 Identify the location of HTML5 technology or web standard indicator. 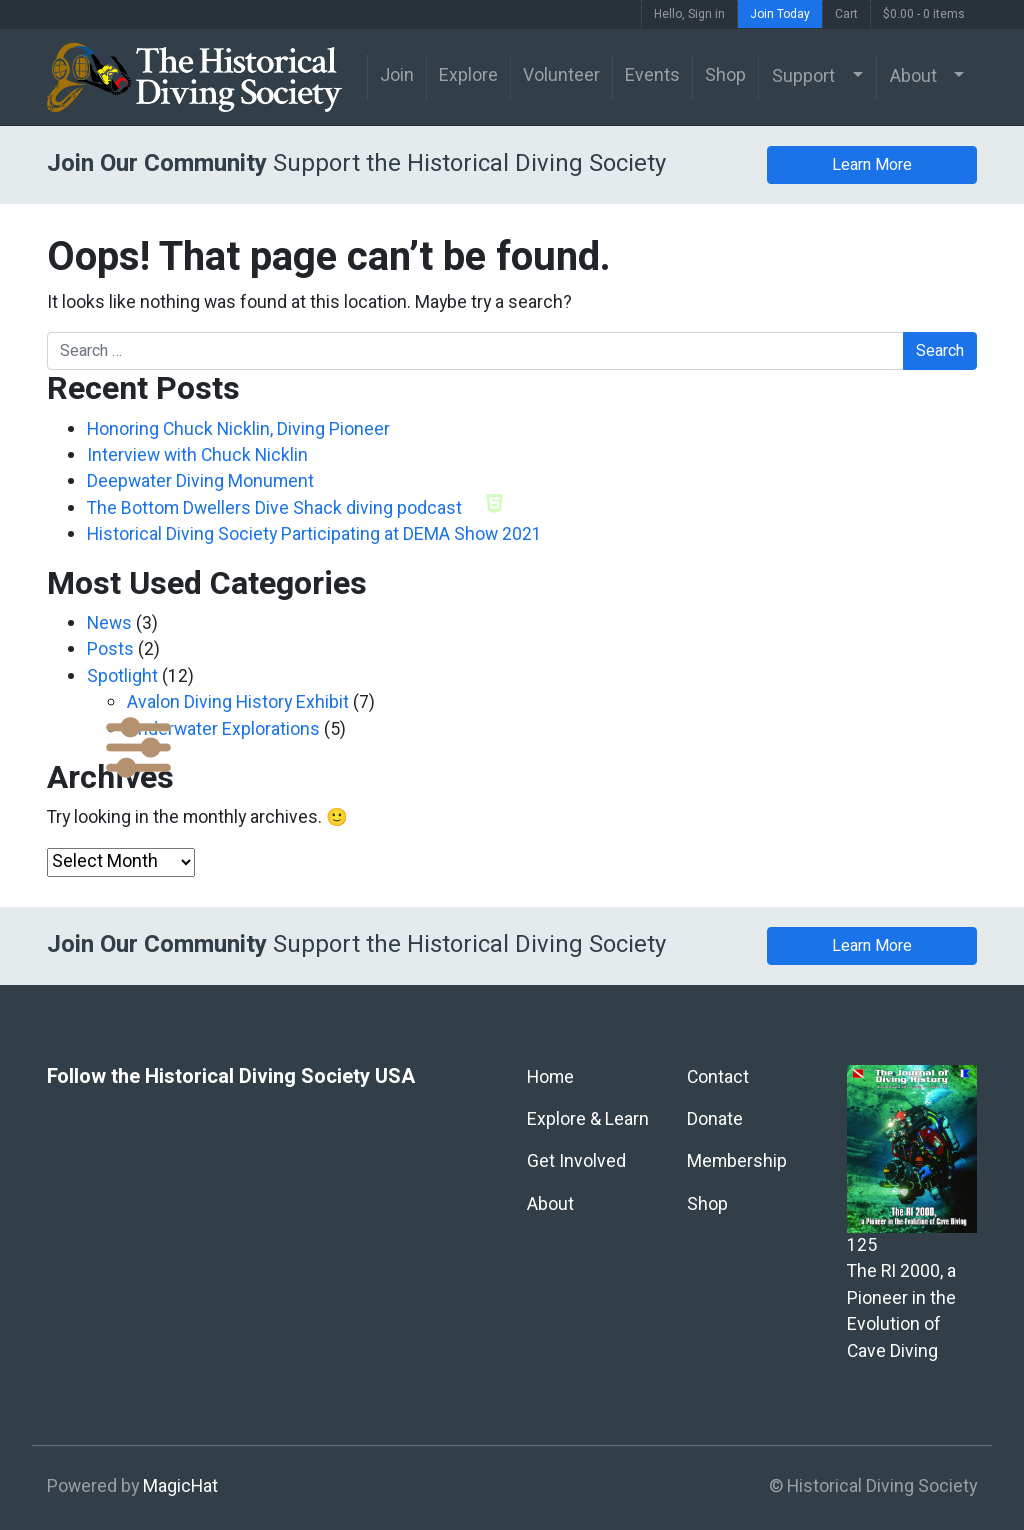
(494, 503).